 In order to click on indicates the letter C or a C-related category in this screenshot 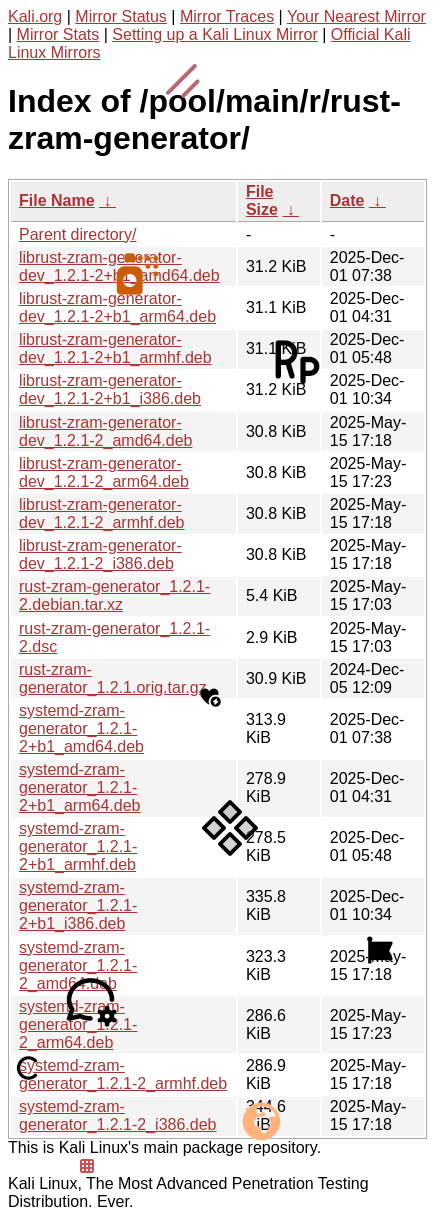, I will do `click(27, 1068)`.